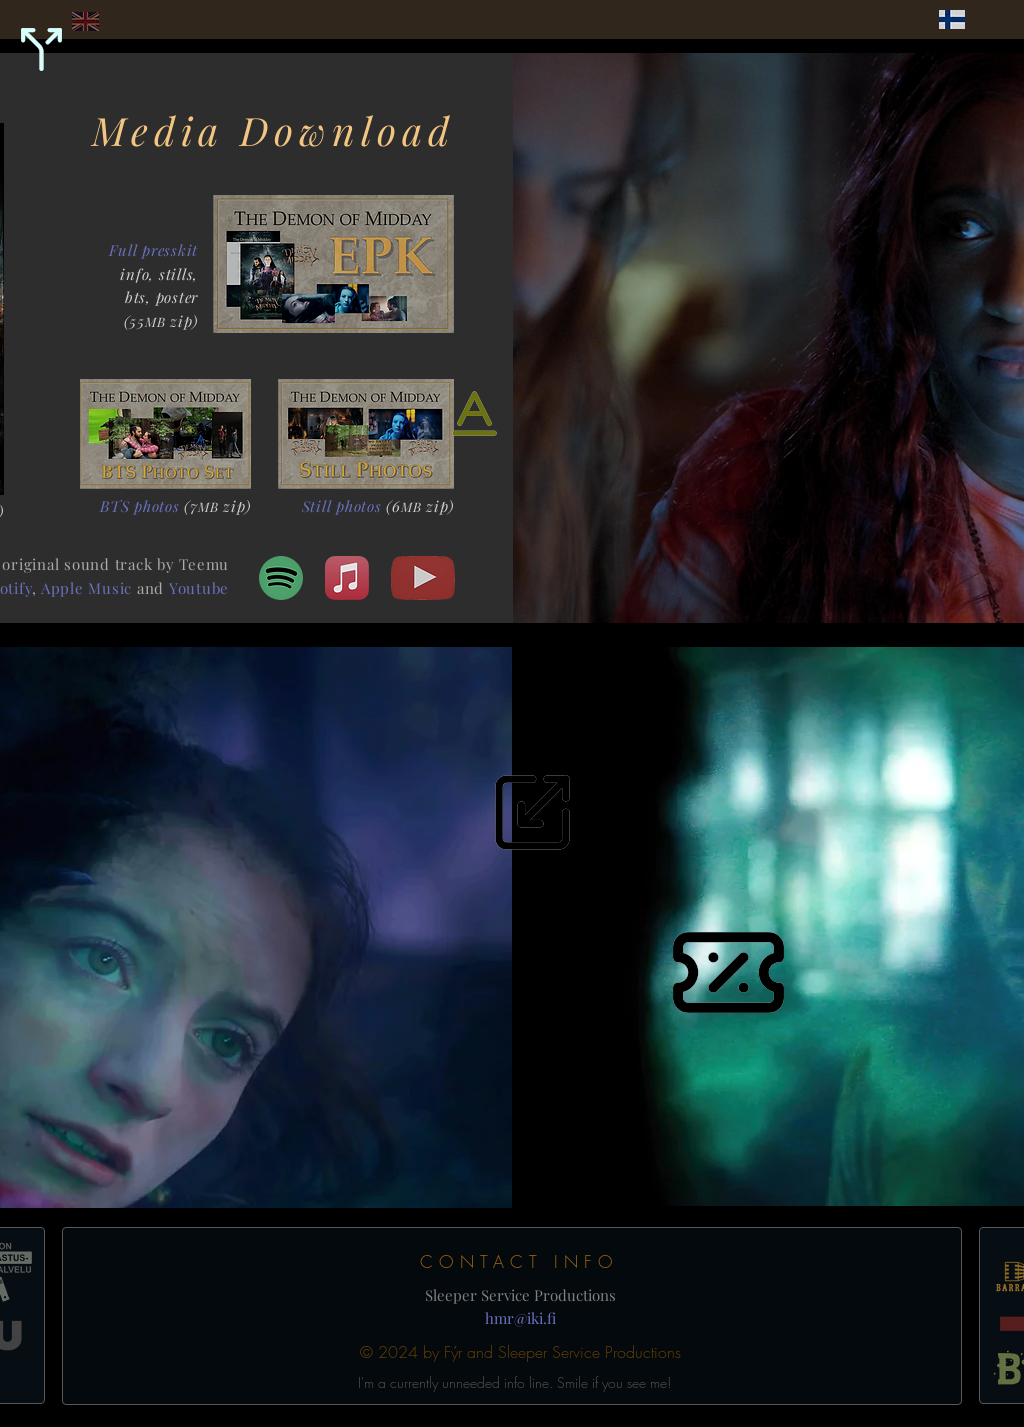 The height and width of the screenshot is (1427, 1024). What do you see at coordinates (474, 413) in the screenshot?
I see `set text baseline alignment` at bounding box center [474, 413].